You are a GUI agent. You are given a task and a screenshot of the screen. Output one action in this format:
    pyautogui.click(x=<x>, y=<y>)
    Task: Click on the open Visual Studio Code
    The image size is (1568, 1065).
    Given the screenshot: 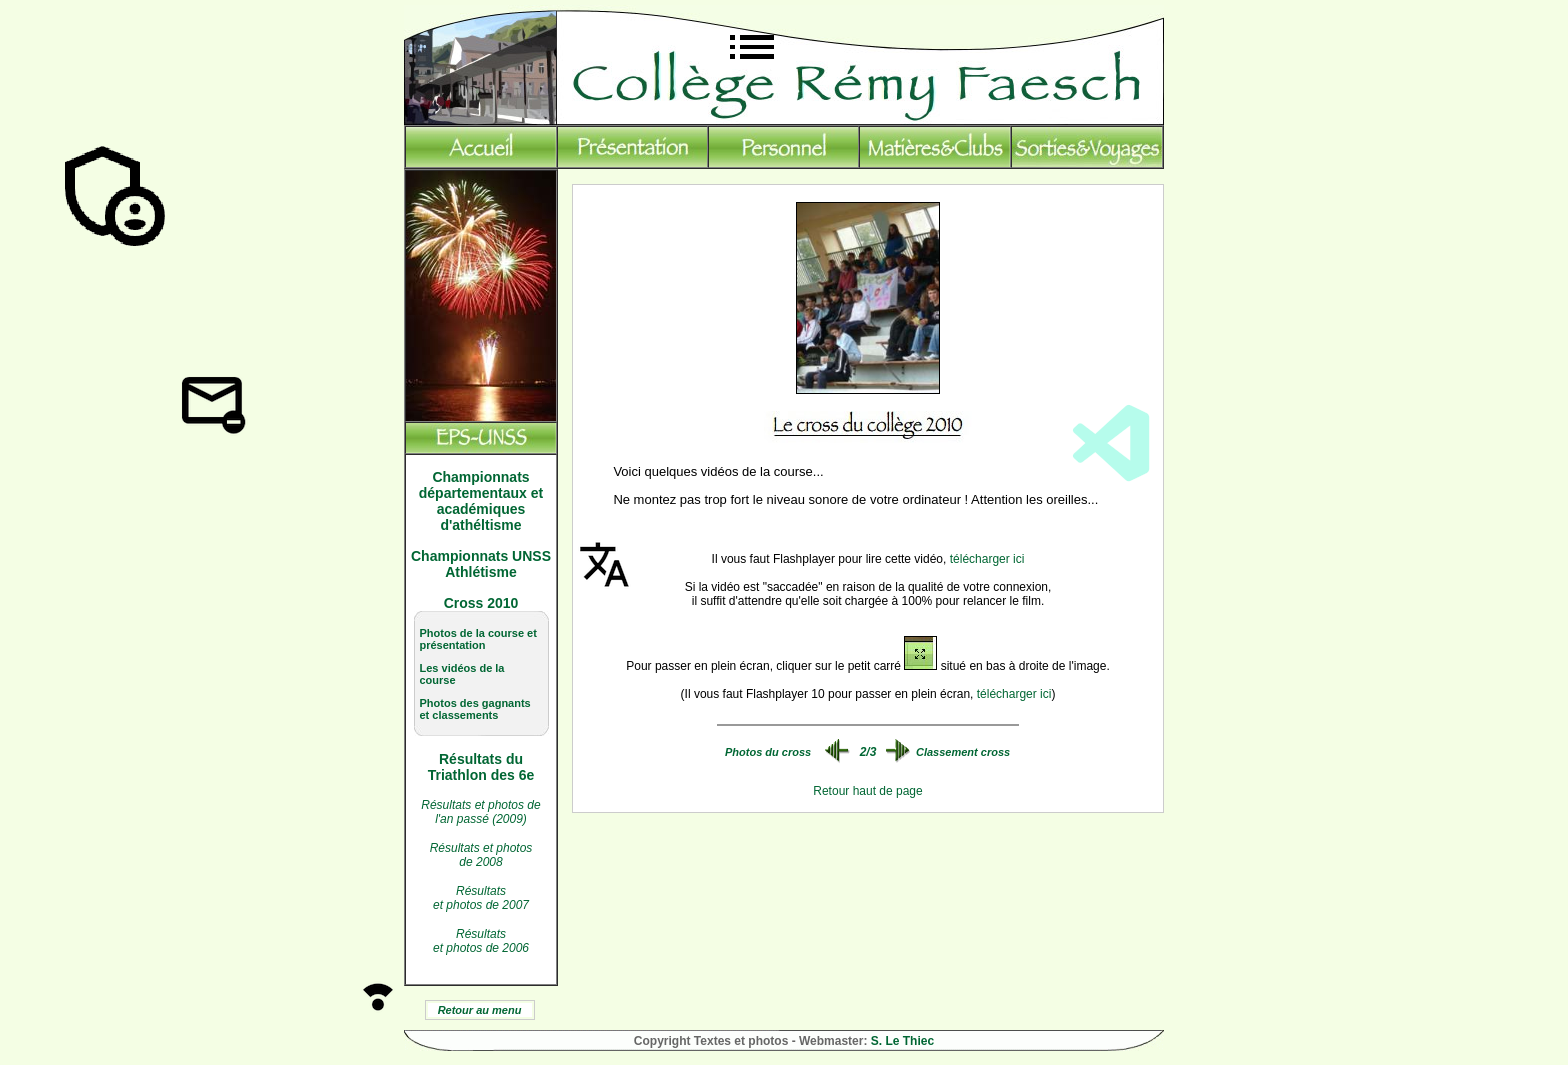 What is the action you would take?
    pyautogui.click(x=1114, y=446)
    